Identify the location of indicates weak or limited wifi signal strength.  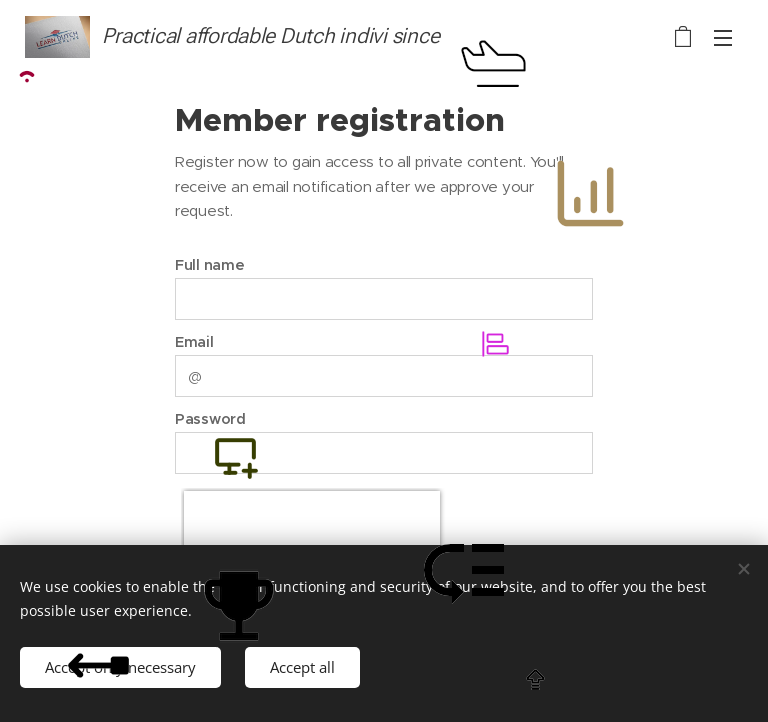
(27, 69).